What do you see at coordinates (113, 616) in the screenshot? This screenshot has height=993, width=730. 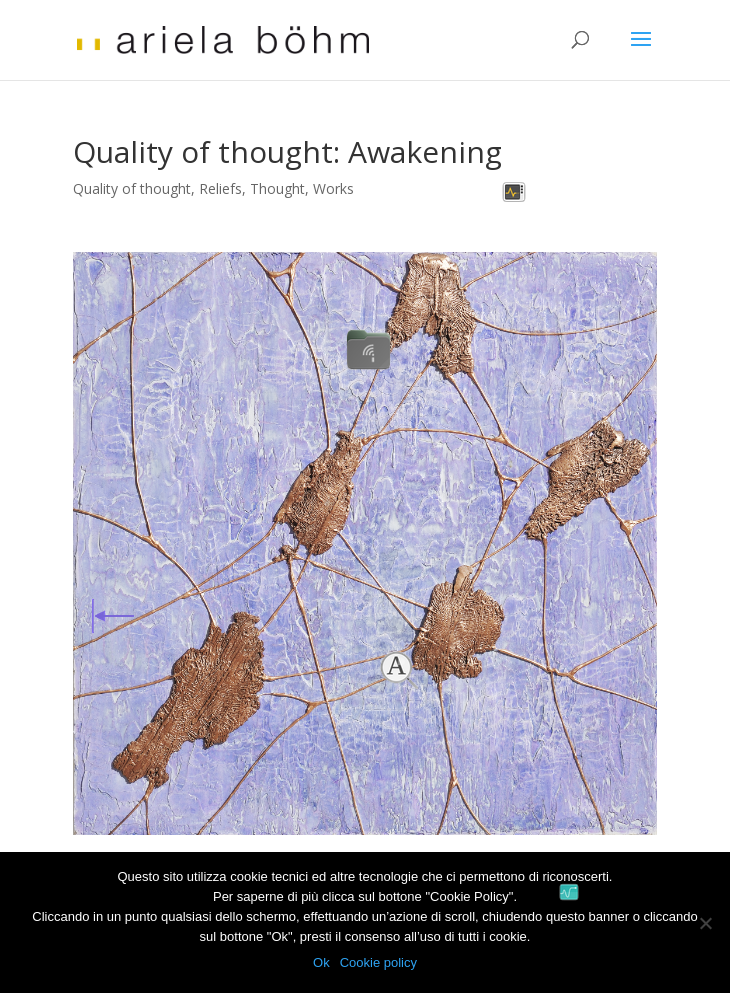 I see `go to the first item in a list or sequence` at bounding box center [113, 616].